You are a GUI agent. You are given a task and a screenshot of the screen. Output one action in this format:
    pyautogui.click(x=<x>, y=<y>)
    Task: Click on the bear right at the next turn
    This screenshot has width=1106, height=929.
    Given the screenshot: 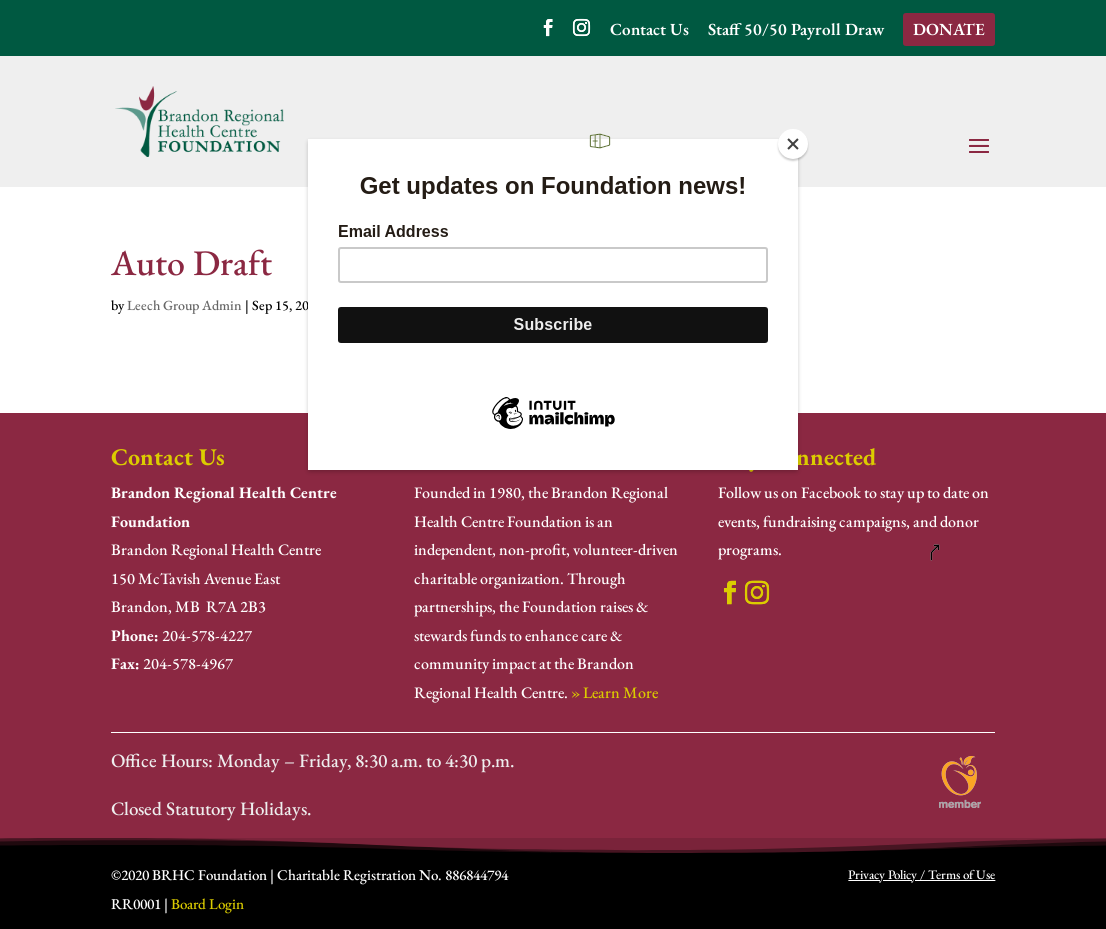 What is the action you would take?
    pyautogui.click(x=934, y=552)
    